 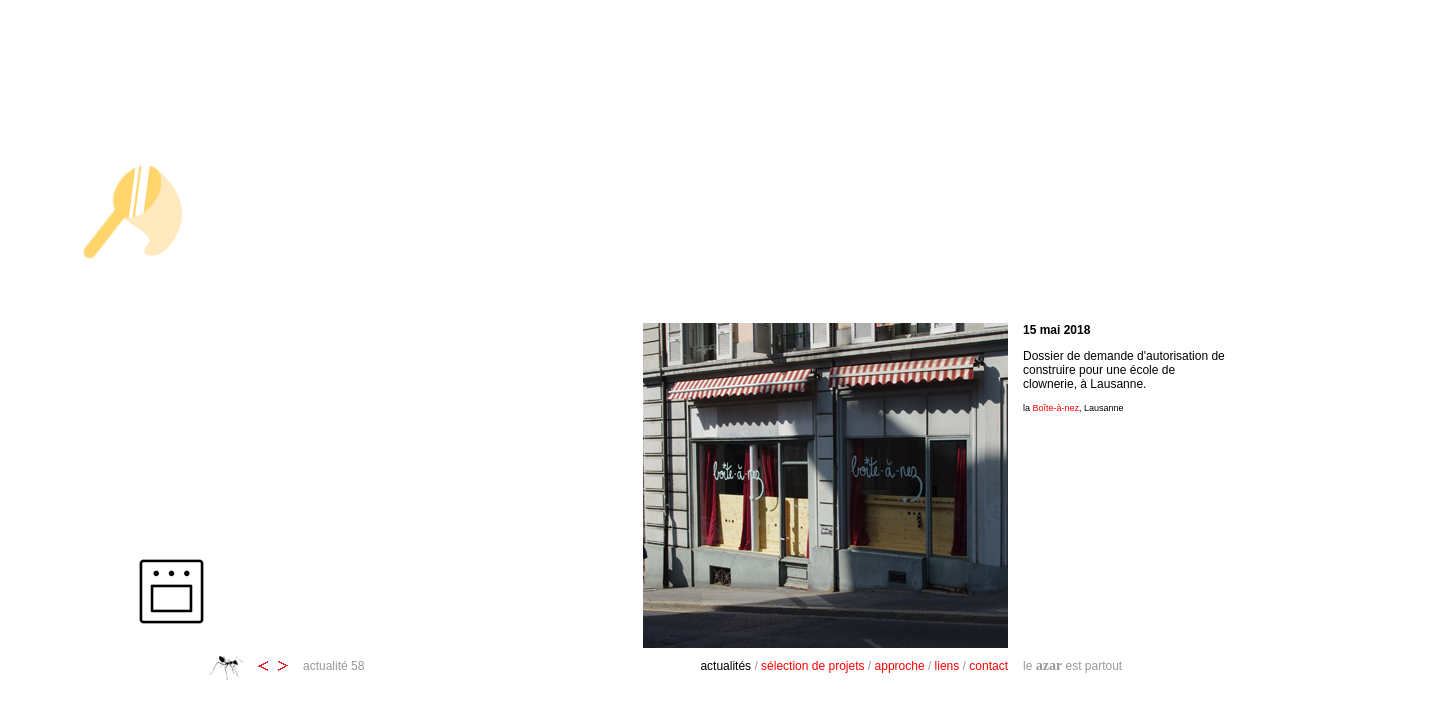 I want to click on access oven or cooking appliance controls, so click(x=171, y=591).